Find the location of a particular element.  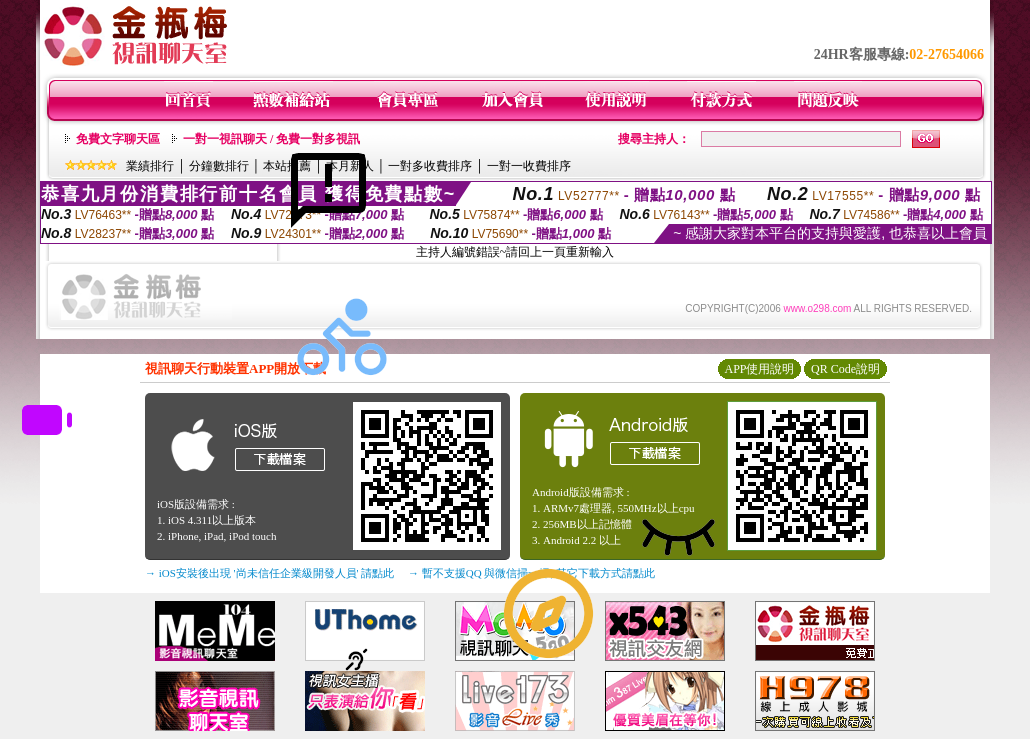

hide password or sensitive content is located at coordinates (678, 530).